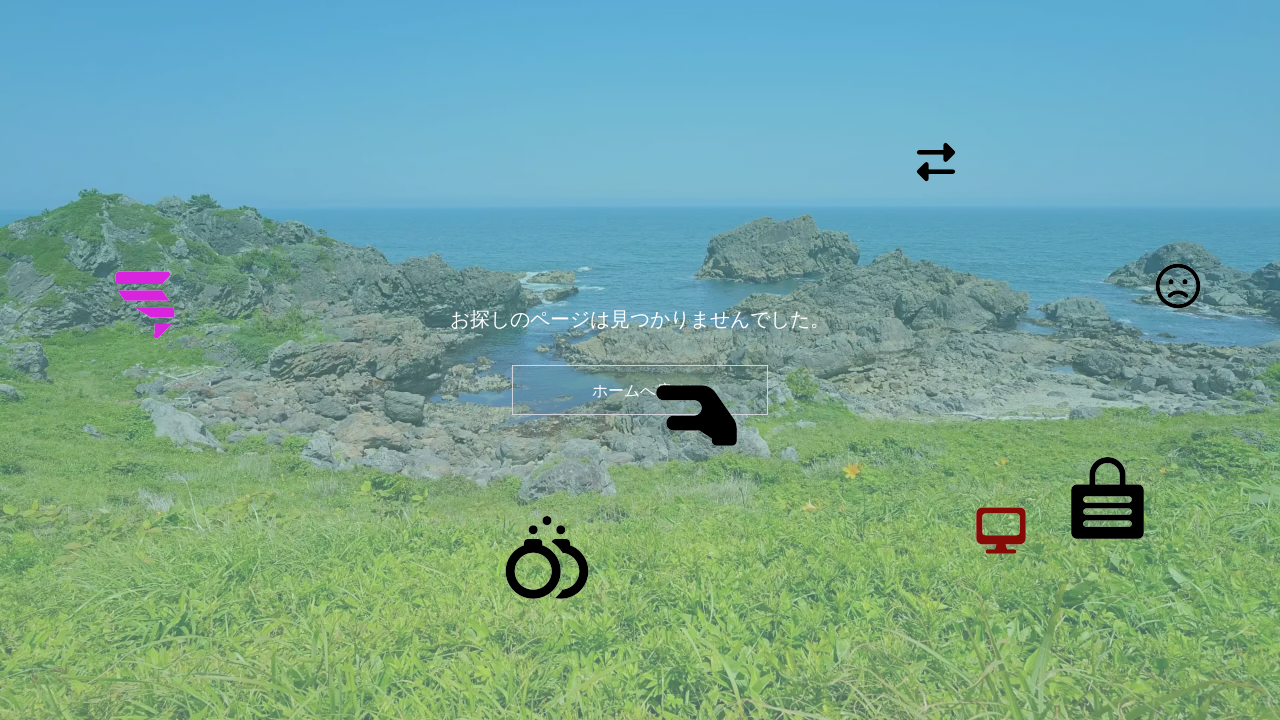 This screenshot has height=720, width=1280. Describe the element at coordinates (696, 415) in the screenshot. I see `lizard gesture for rock-paper-scissors-lizard-spock game` at that location.